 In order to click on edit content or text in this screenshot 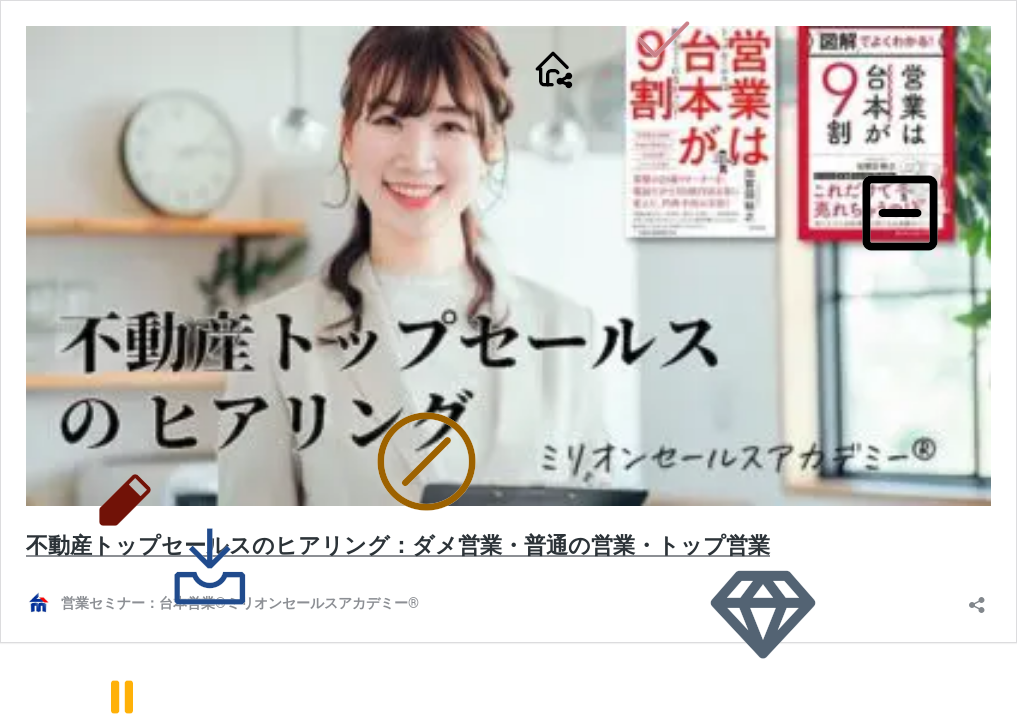, I will do `click(124, 501)`.